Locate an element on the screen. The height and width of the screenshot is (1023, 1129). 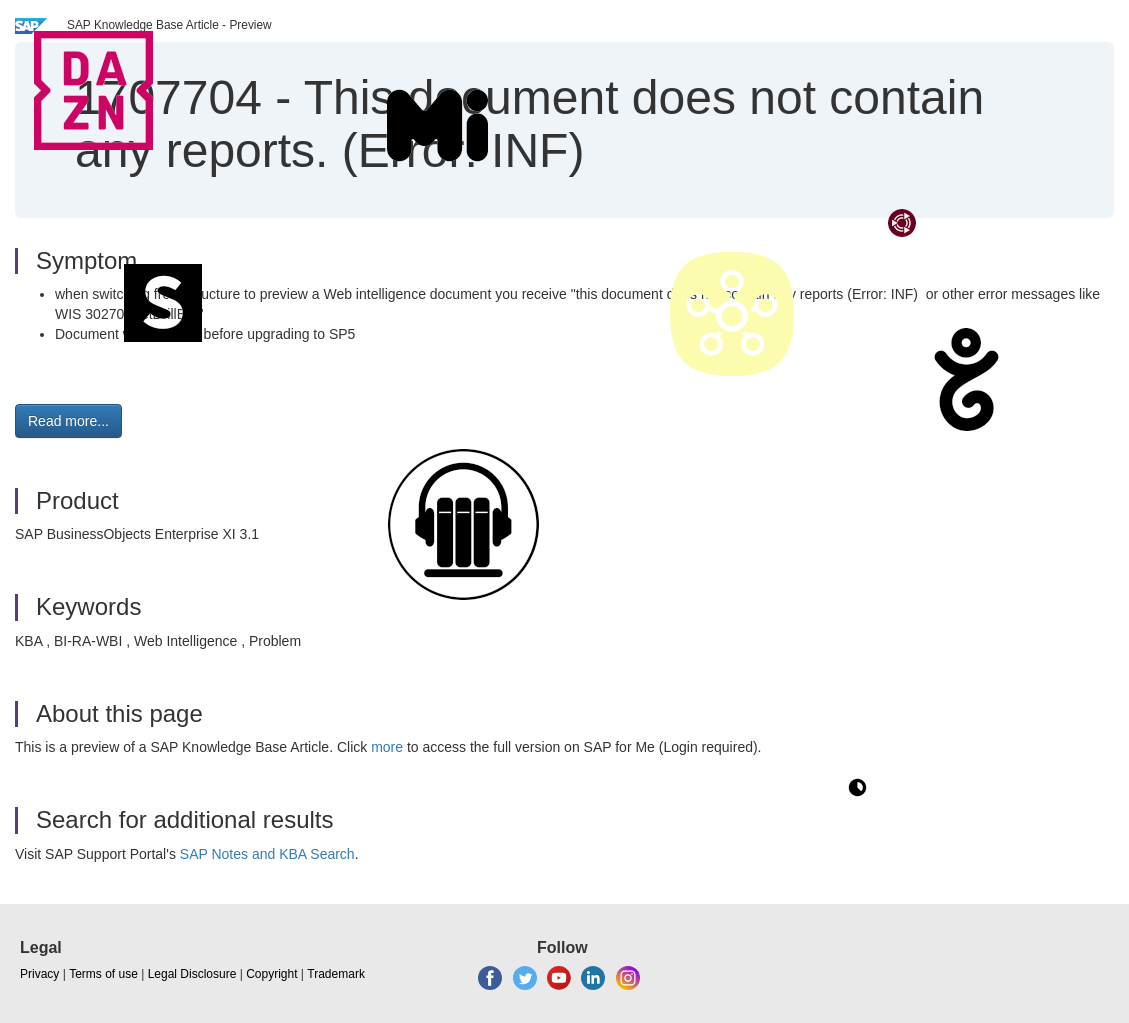
open audiobookshelf app is located at coordinates (463, 524).